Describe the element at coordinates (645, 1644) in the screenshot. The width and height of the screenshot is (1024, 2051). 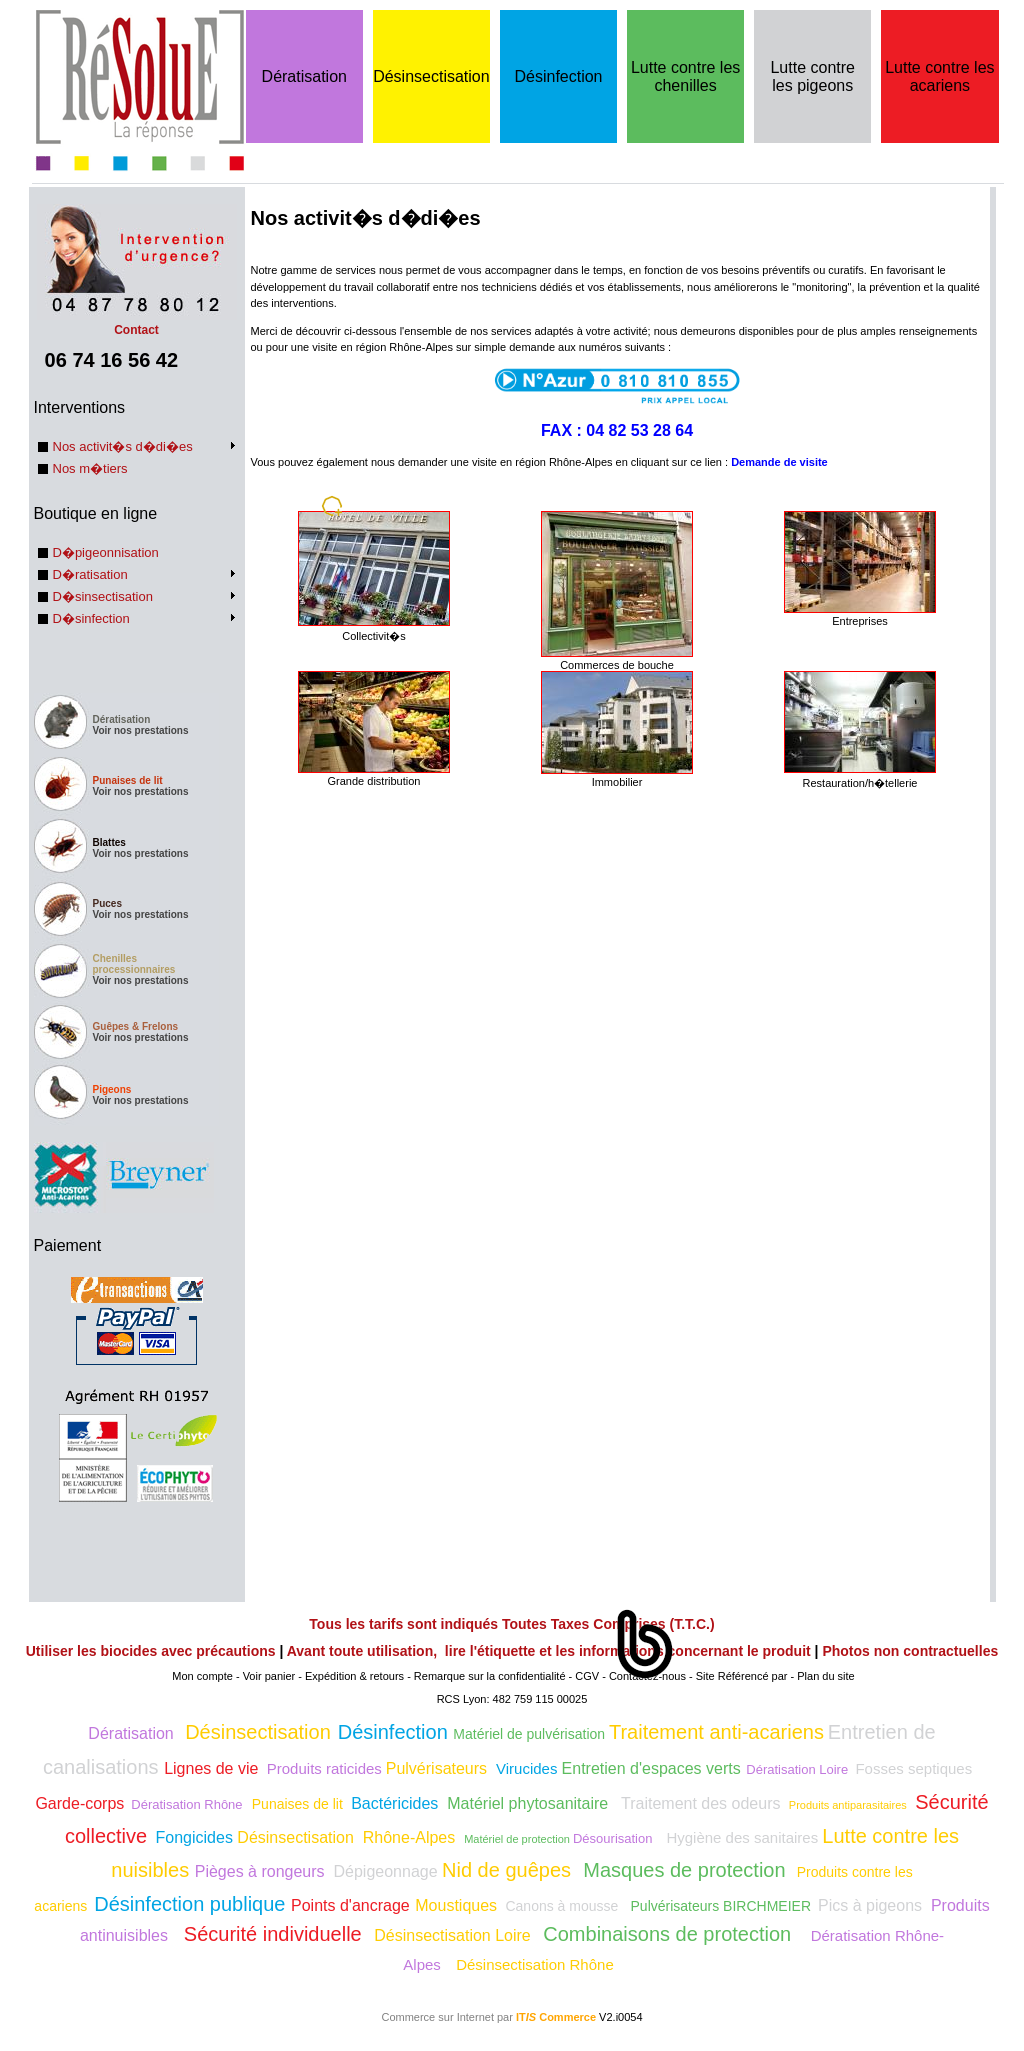
I see `bebo social network logo` at that location.